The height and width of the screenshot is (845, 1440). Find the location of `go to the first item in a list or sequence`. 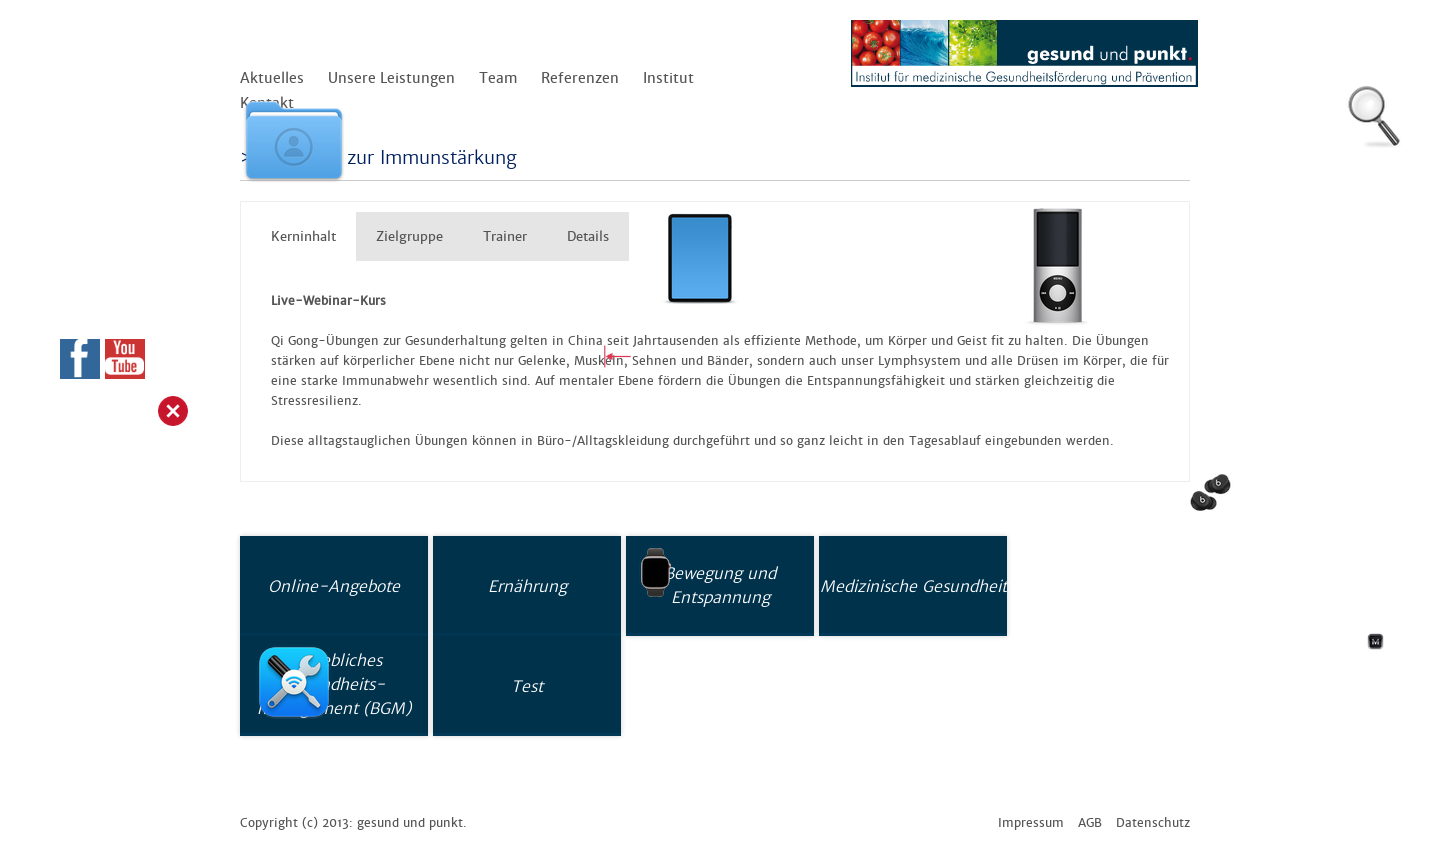

go to the first item in a list or sequence is located at coordinates (617, 356).